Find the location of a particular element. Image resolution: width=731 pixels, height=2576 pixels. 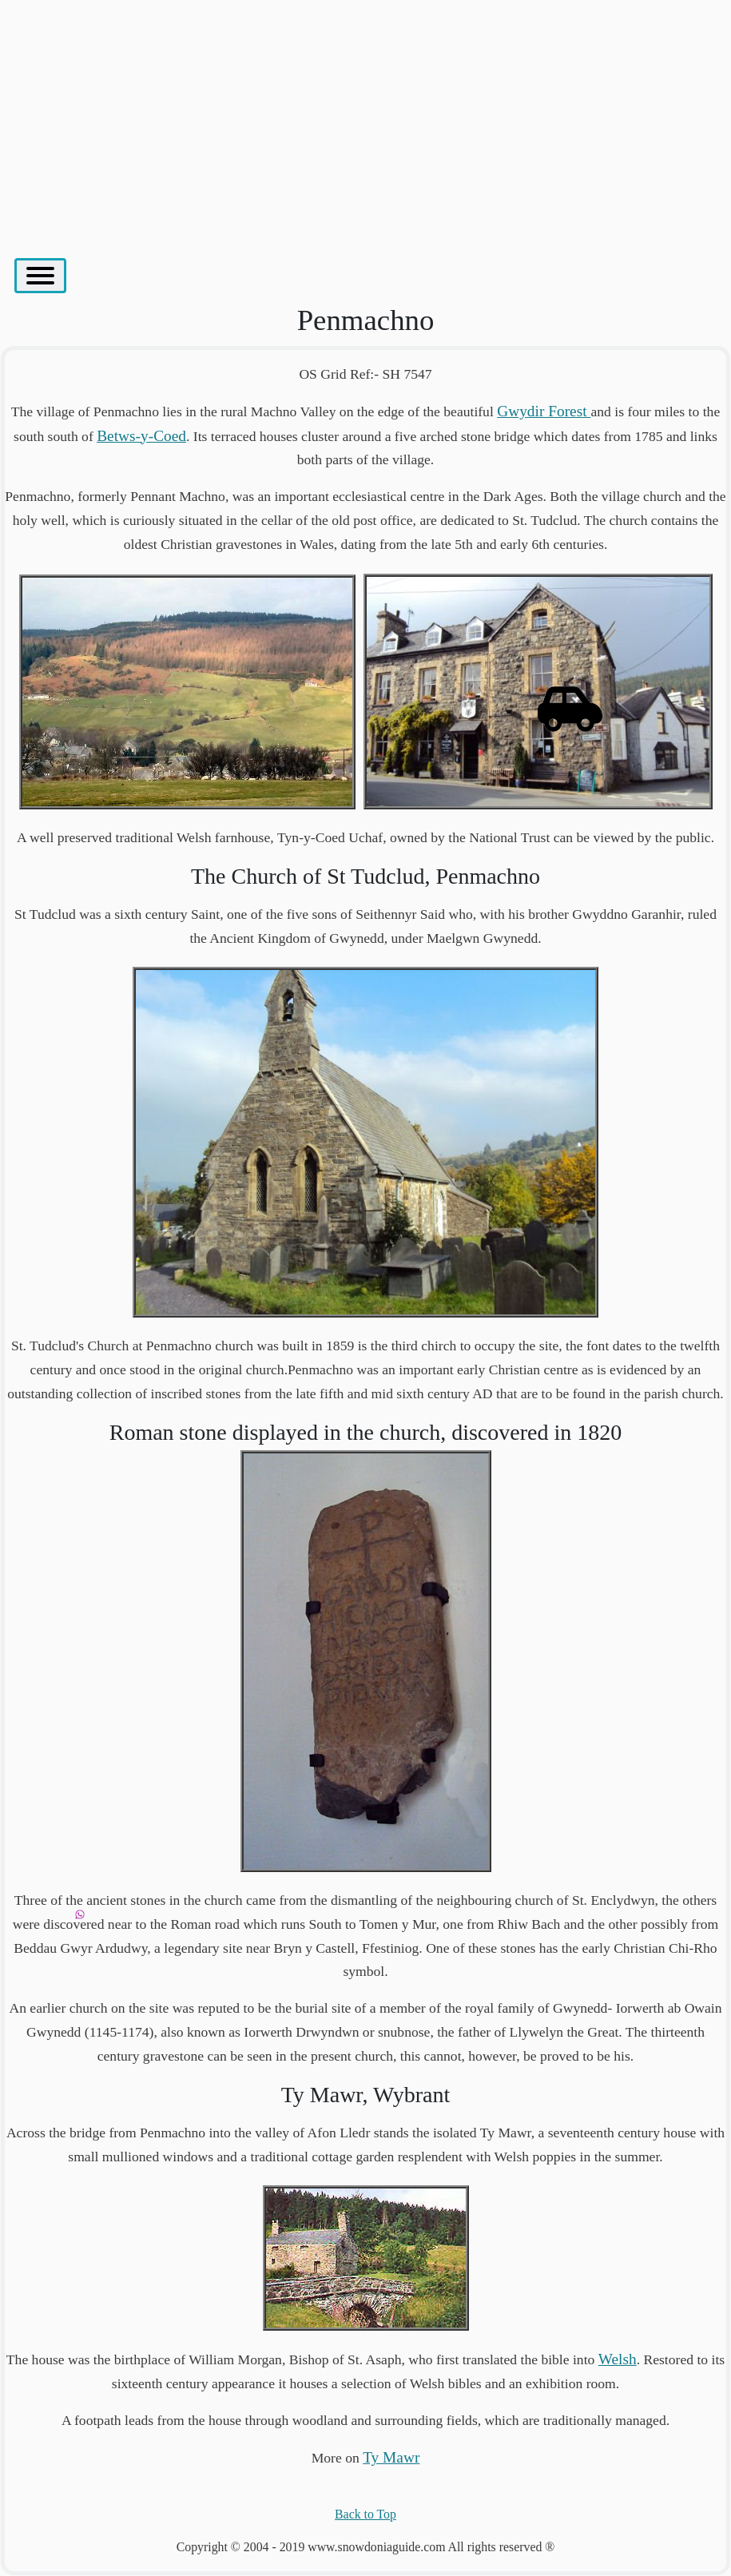

open WhatsApp messaging app is located at coordinates (80, 1914).